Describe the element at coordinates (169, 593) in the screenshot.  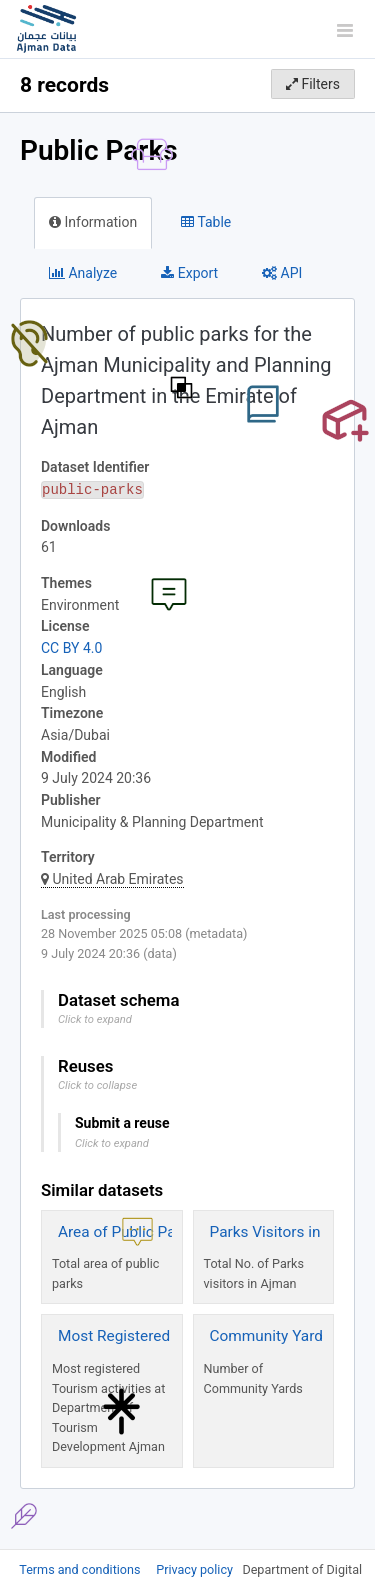
I see `open chat or messaging` at that location.